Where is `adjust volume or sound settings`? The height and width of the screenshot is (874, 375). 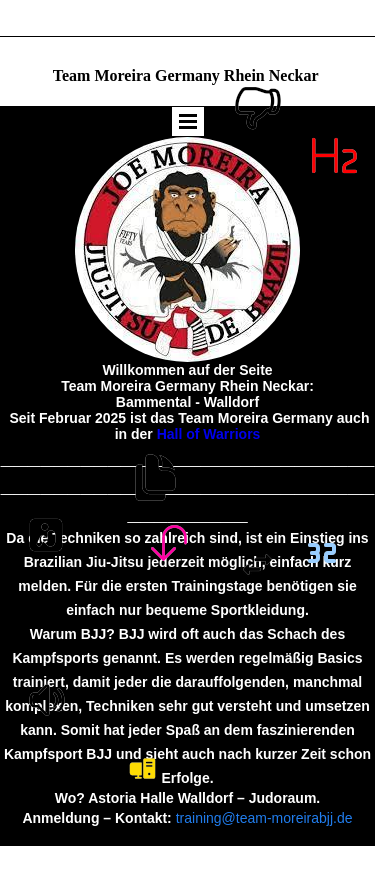 adjust volume or sound settings is located at coordinates (47, 700).